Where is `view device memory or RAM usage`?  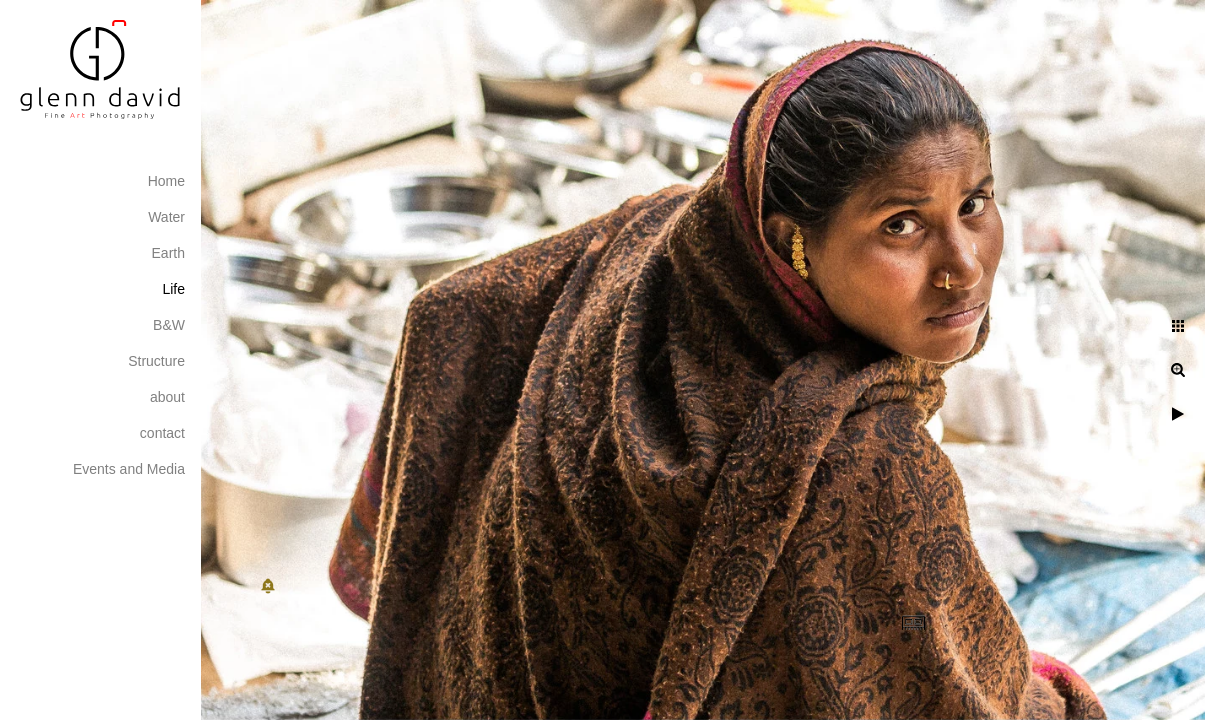 view device memory or RAM usage is located at coordinates (913, 622).